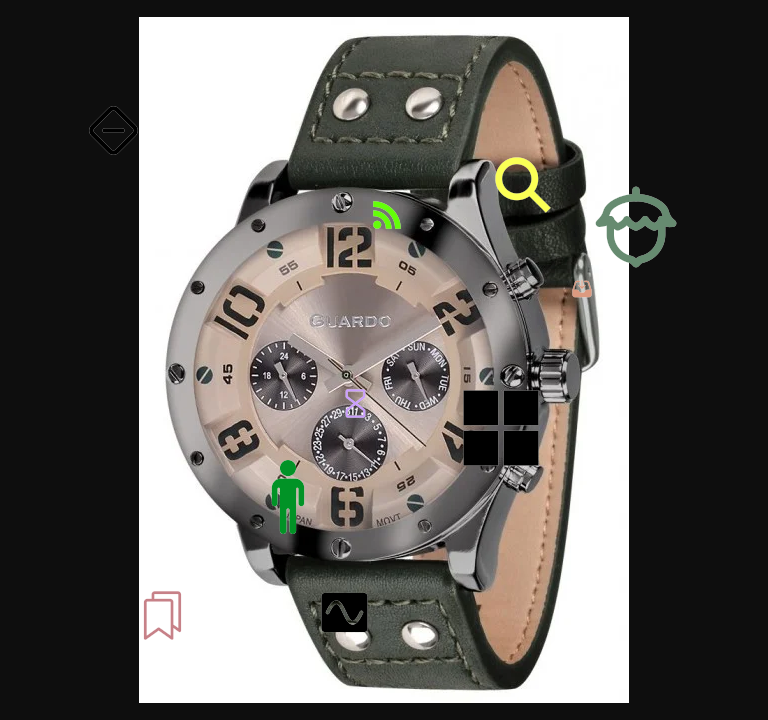 The image size is (768, 720). I want to click on indicates male gender or restroom, so click(288, 497).